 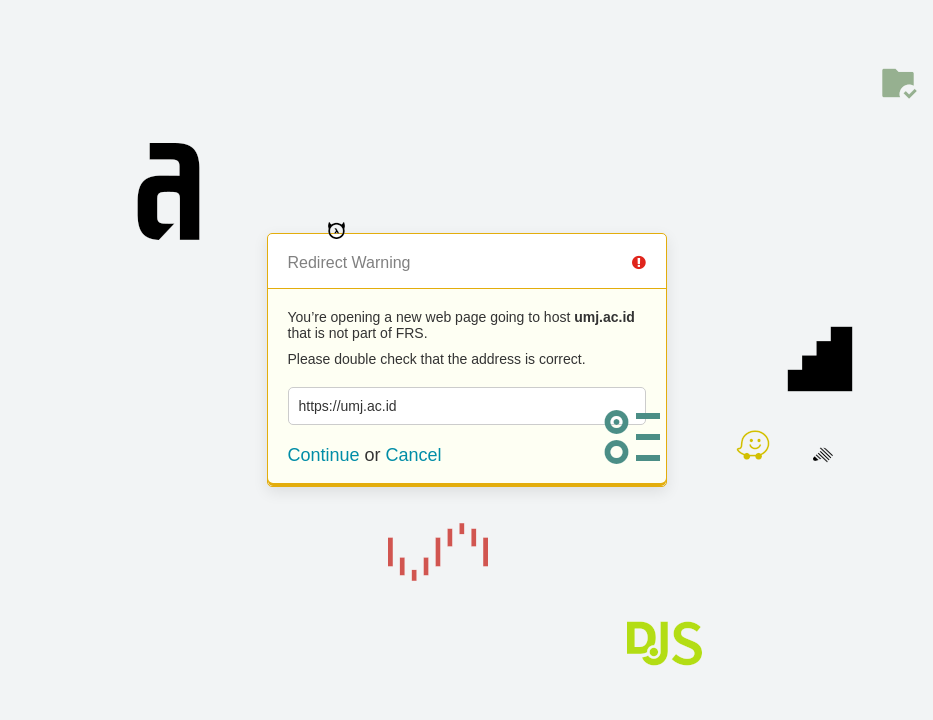 I want to click on hasura platform logo, so click(x=336, y=230).